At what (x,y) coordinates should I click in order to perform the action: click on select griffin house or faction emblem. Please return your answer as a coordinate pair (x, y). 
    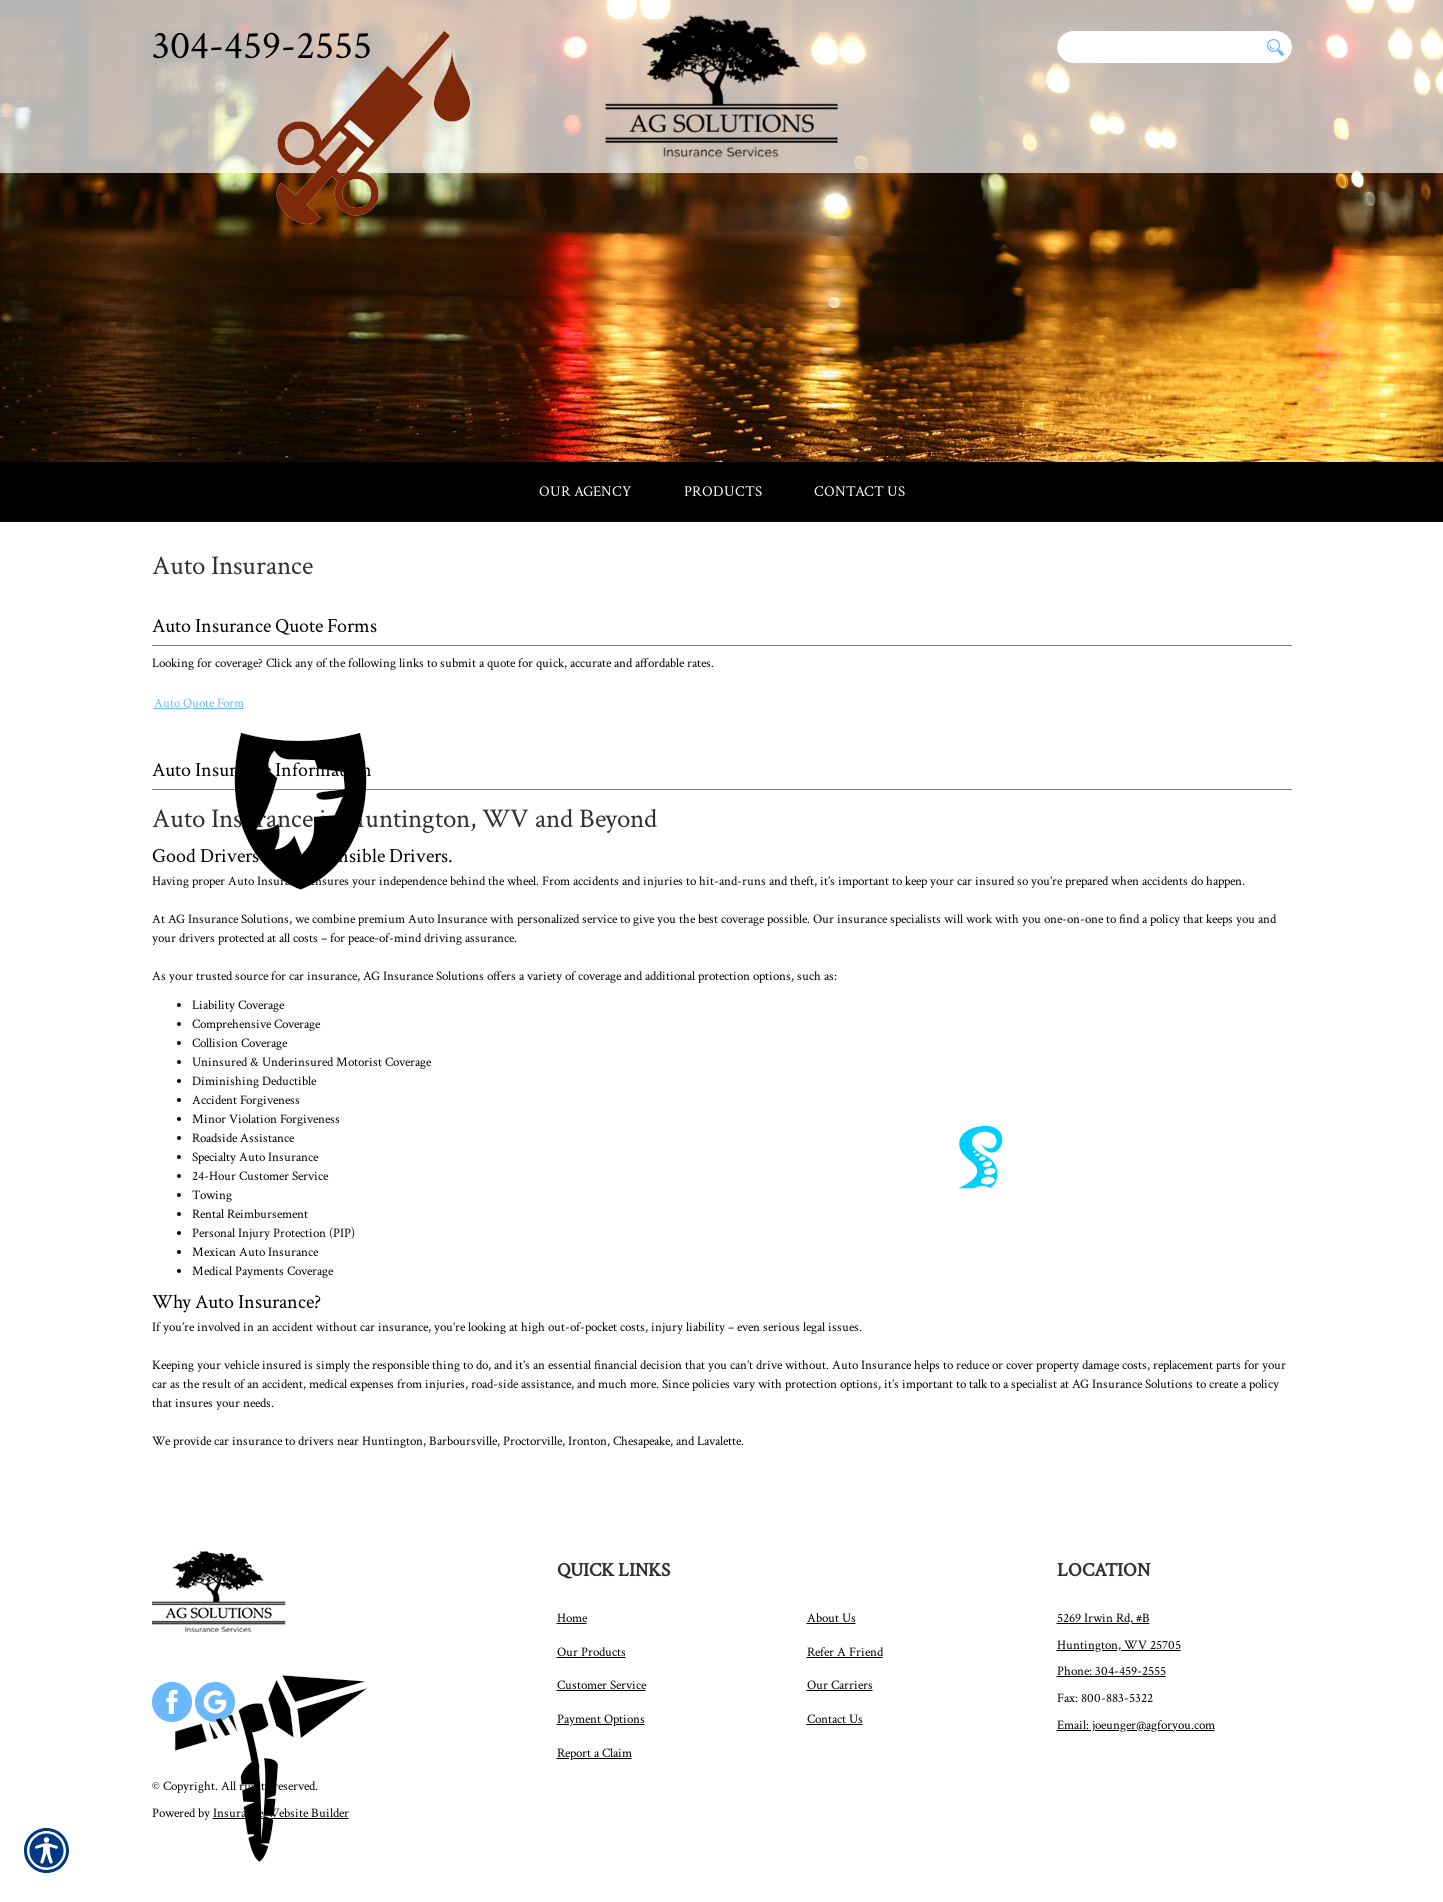
    Looking at the image, I should click on (300, 808).